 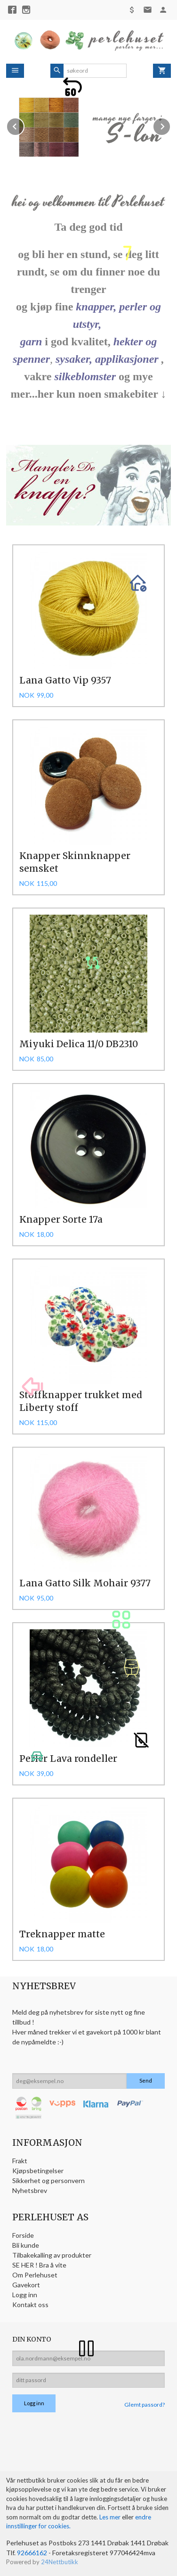 What do you see at coordinates (137, 583) in the screenshot?
I see `cancel home or residence selection` at bounding box center [137, 583].